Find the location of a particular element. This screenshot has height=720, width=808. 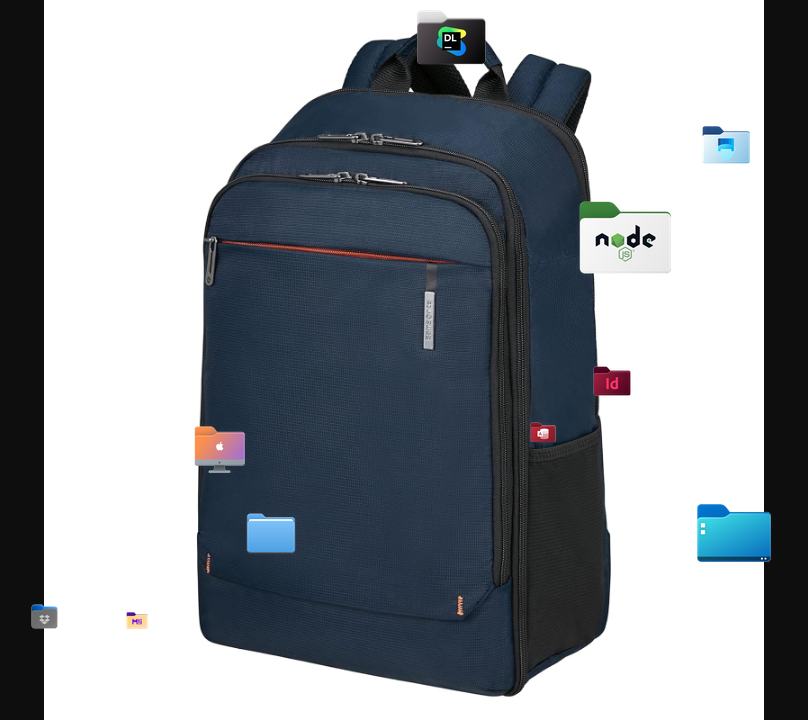

folder containing Adobe InDesign project files is located at coordinates (612, 382).